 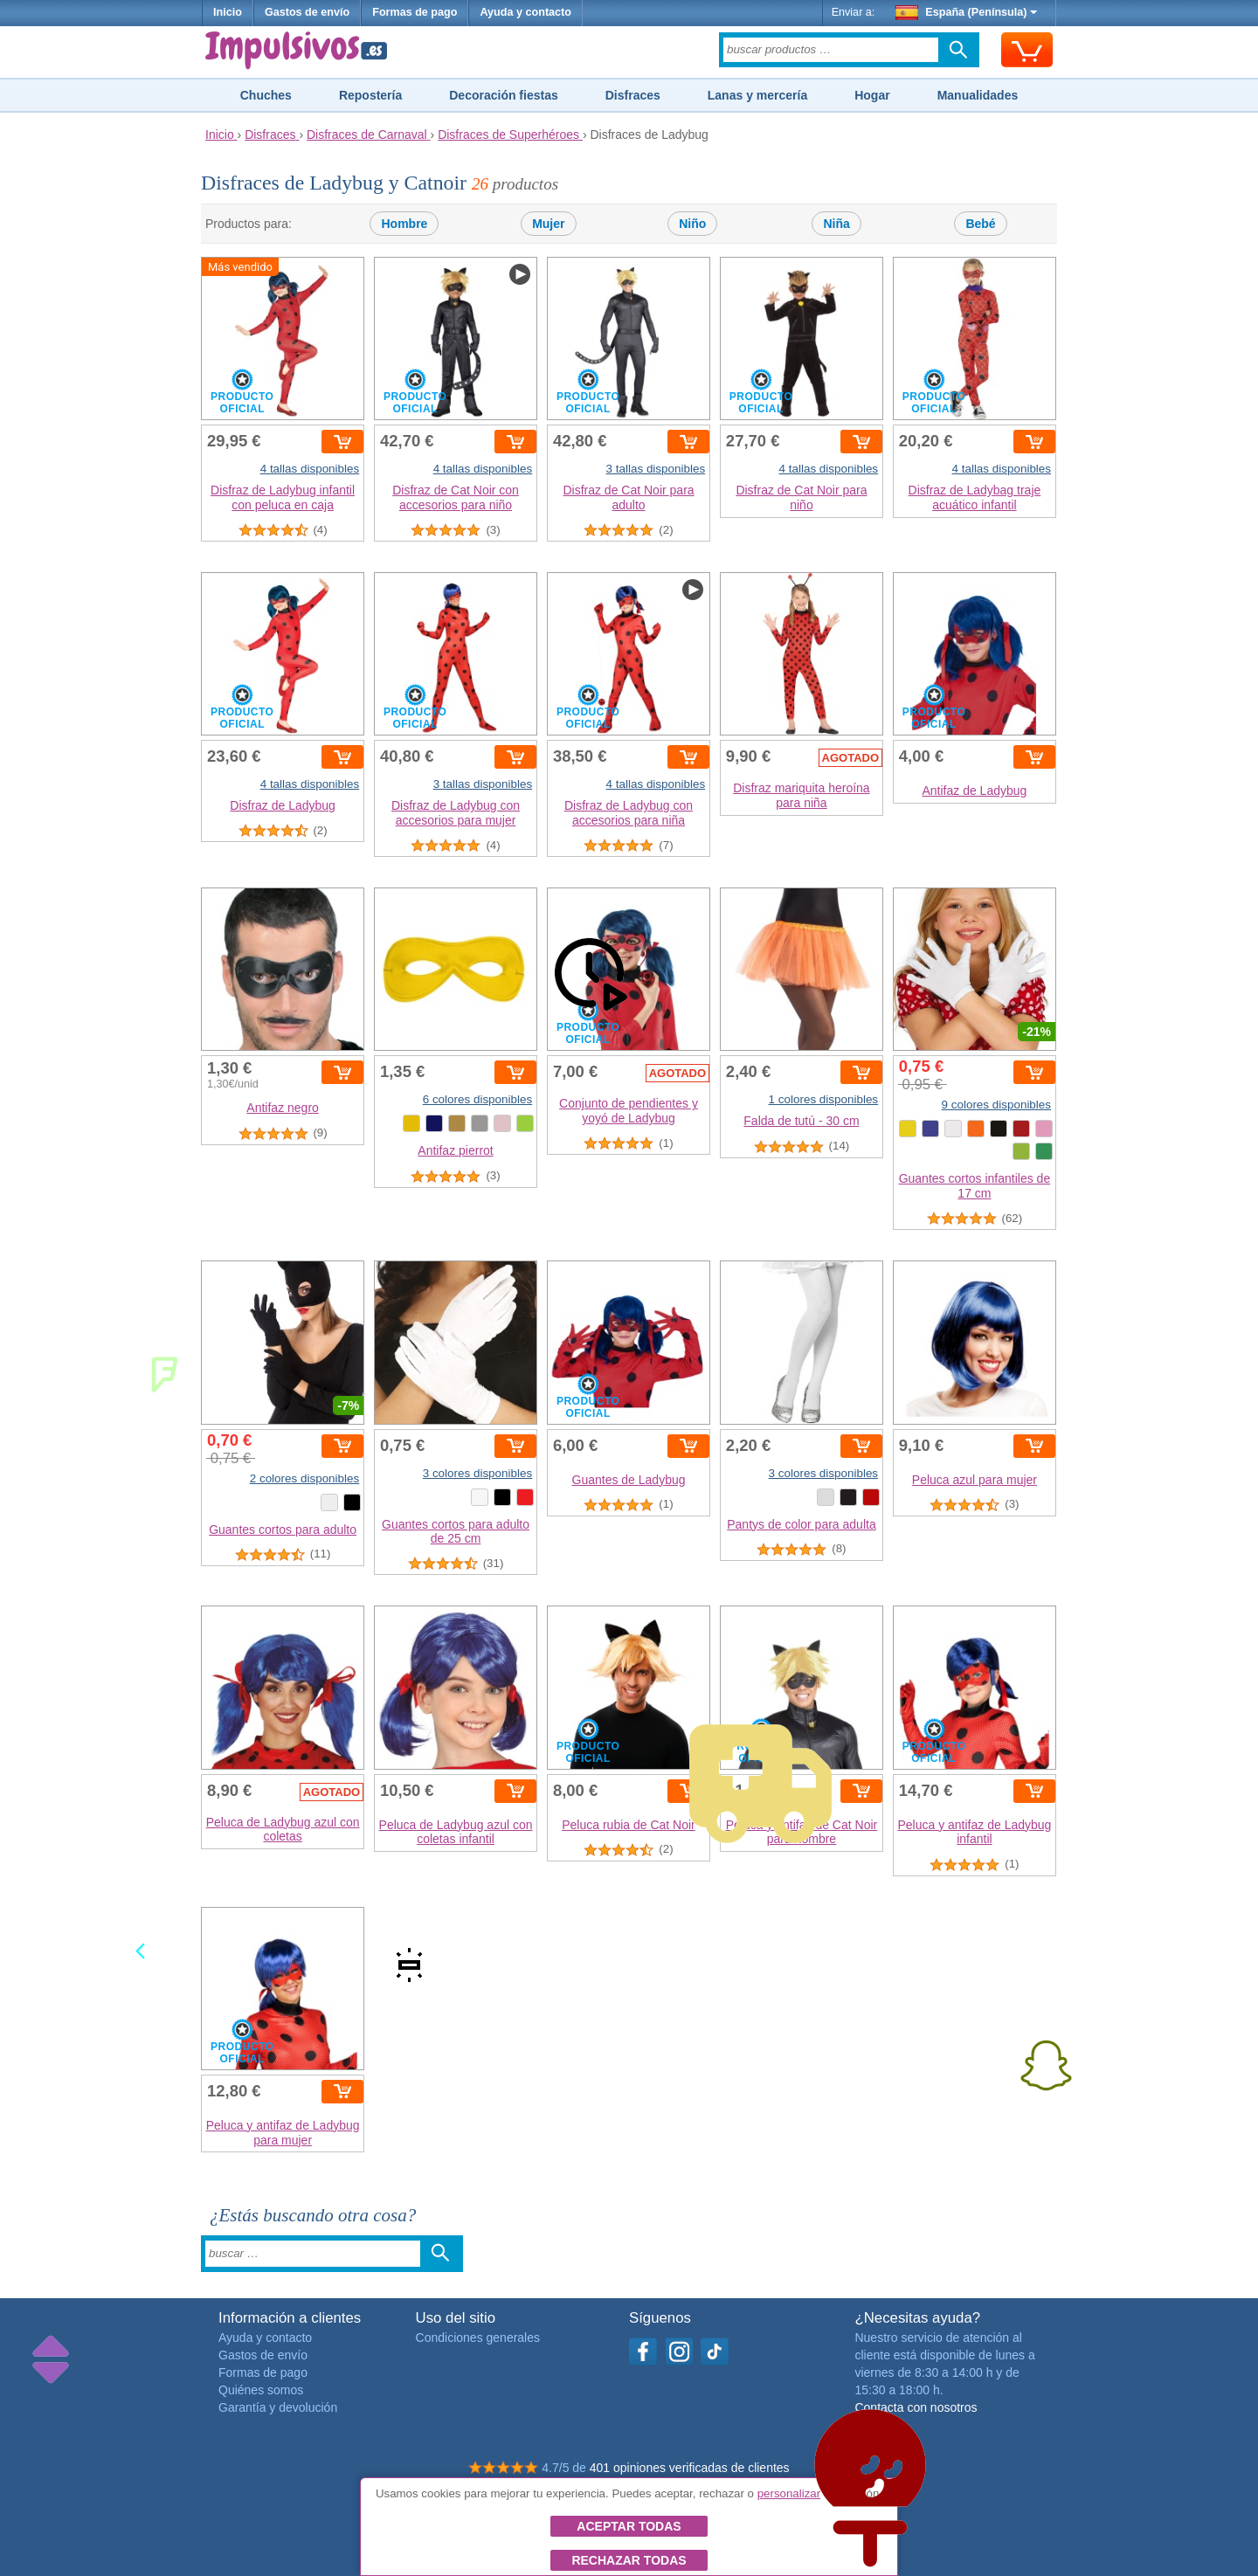 I want to click on start a timer or scheduled task, so click(x=589, y=972).